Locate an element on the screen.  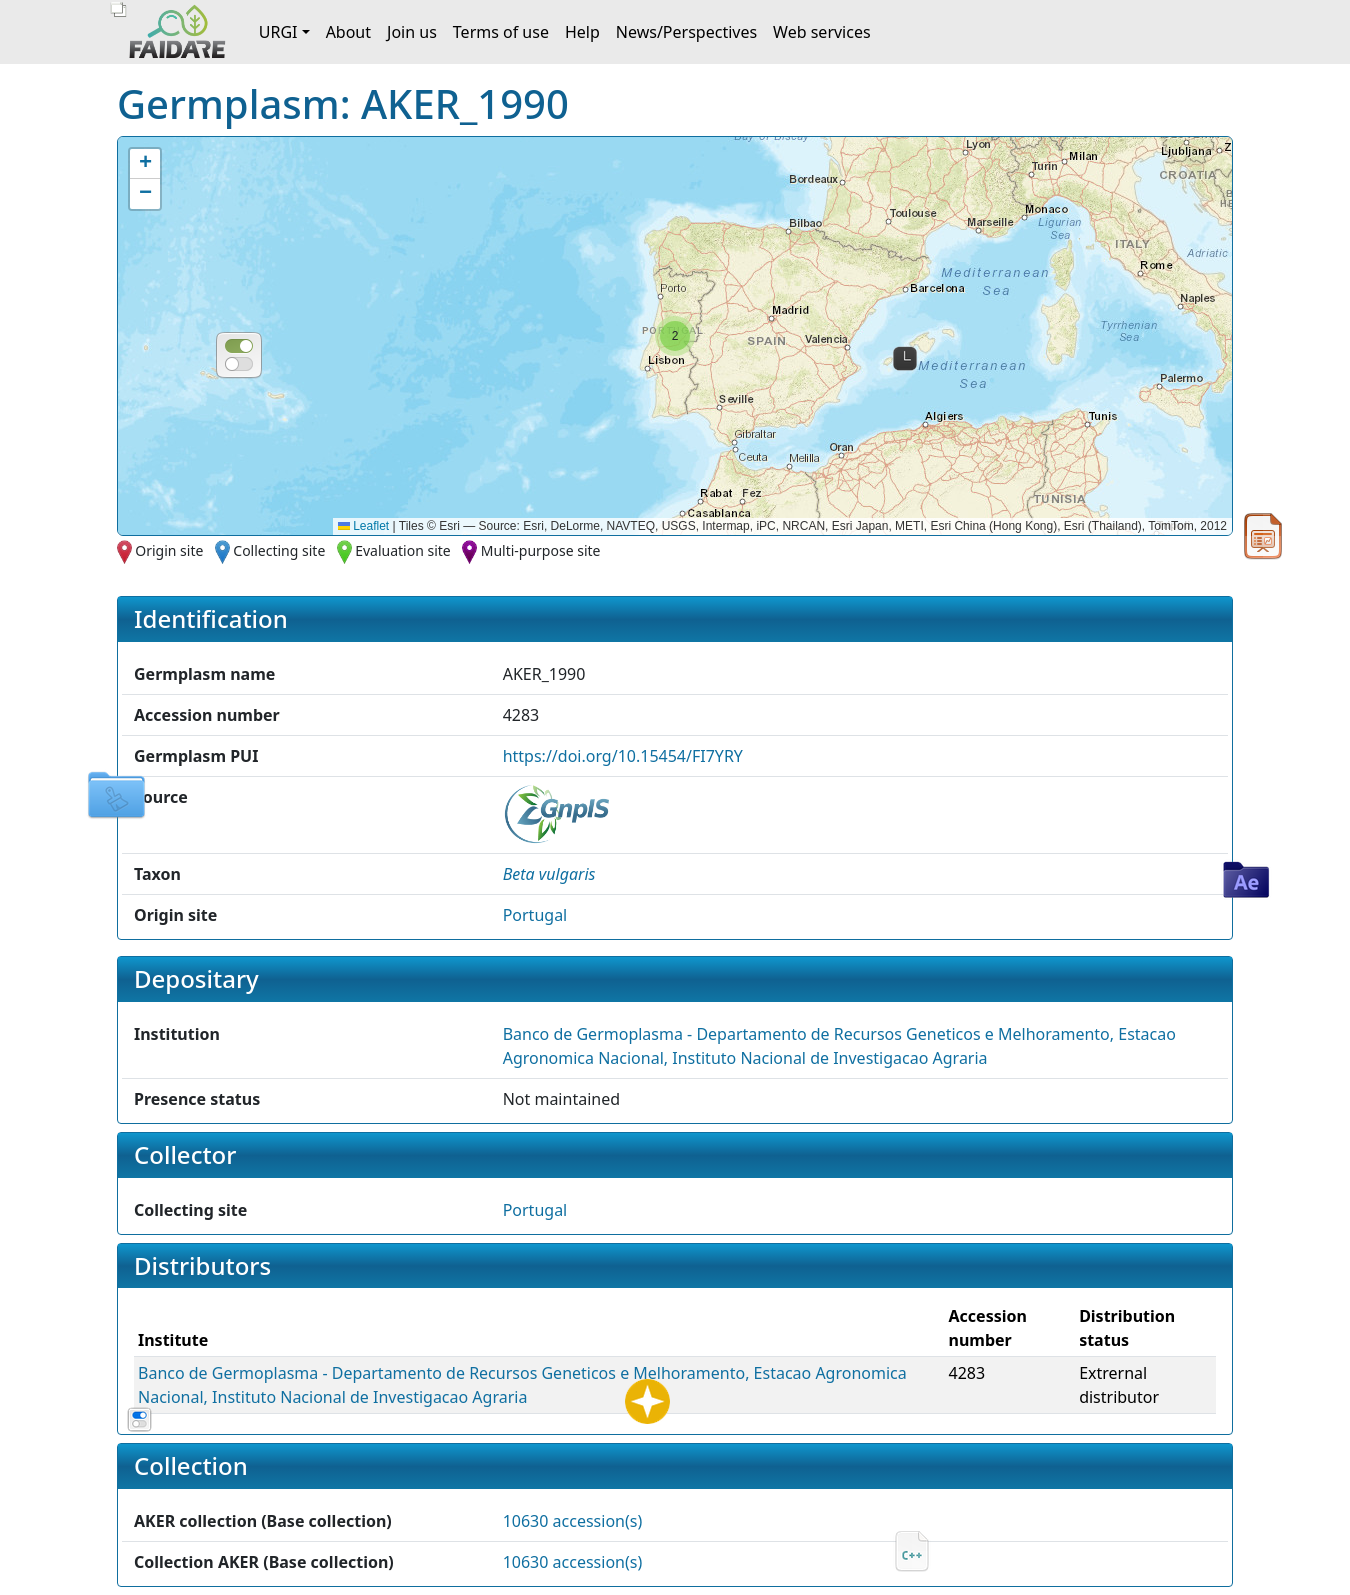
open date and time settings is located at coordinates (905, 359).